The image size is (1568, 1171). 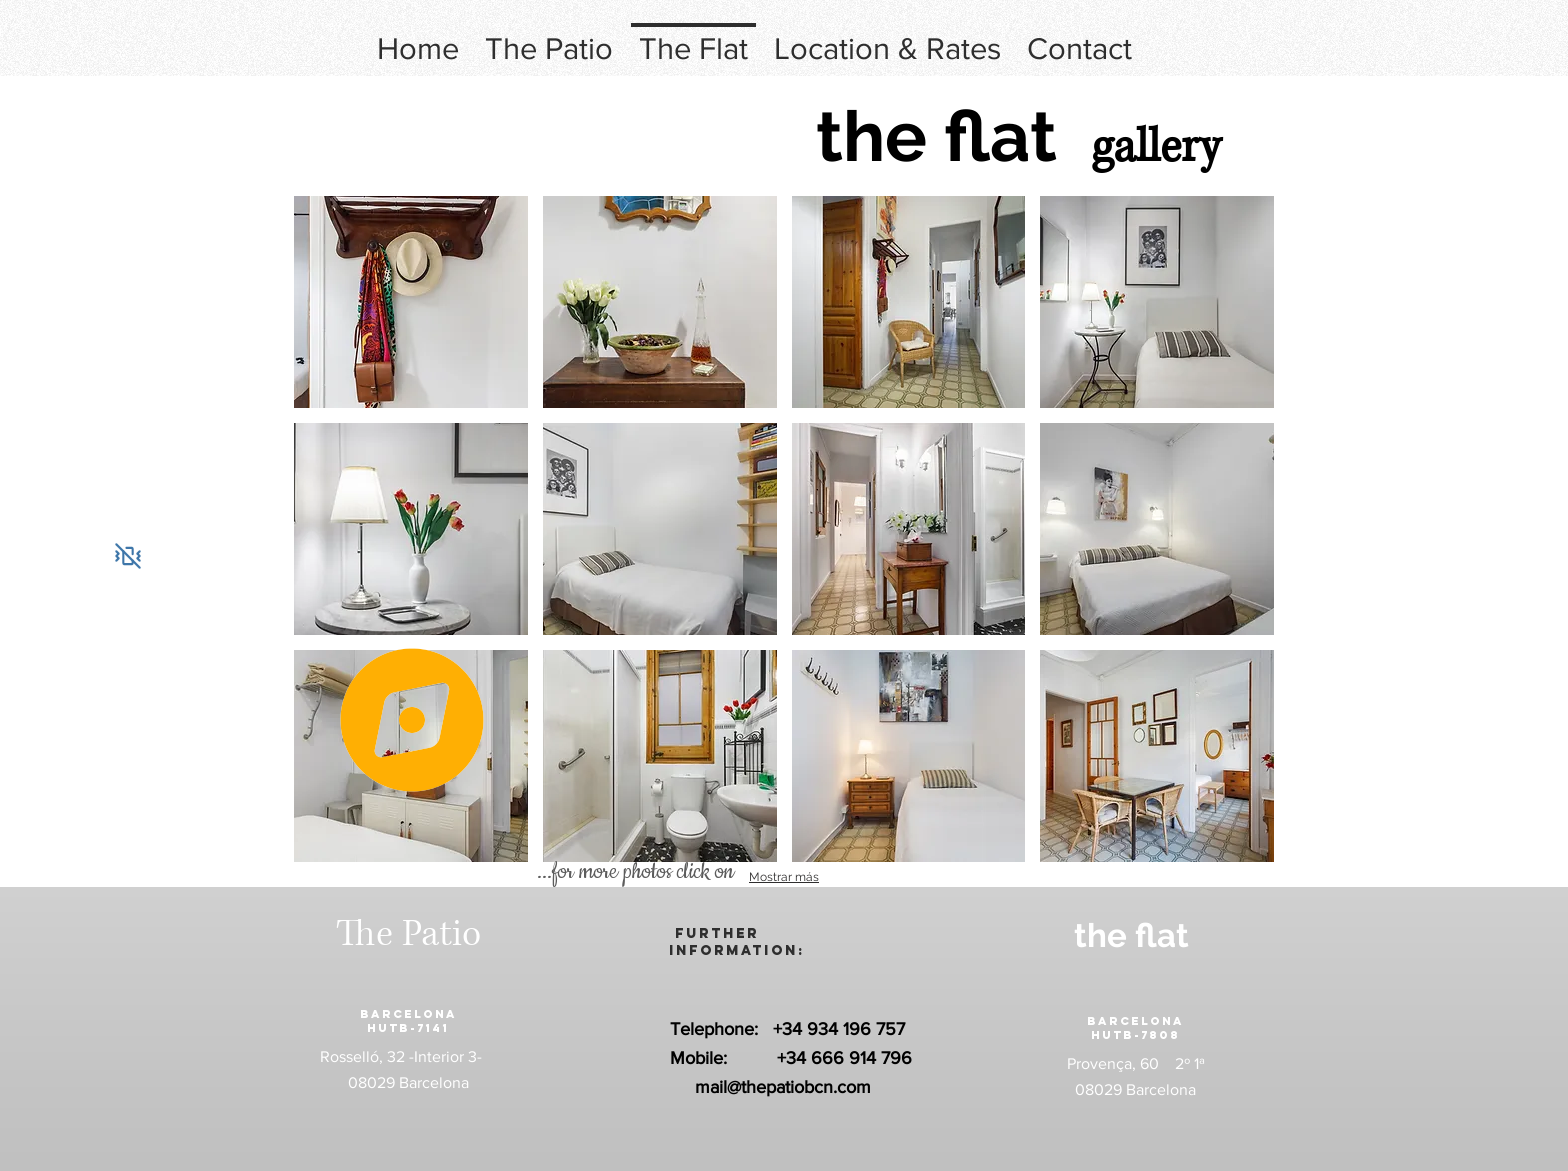 I want to click on open the discord server discovery page, so click(x=412, y=720).